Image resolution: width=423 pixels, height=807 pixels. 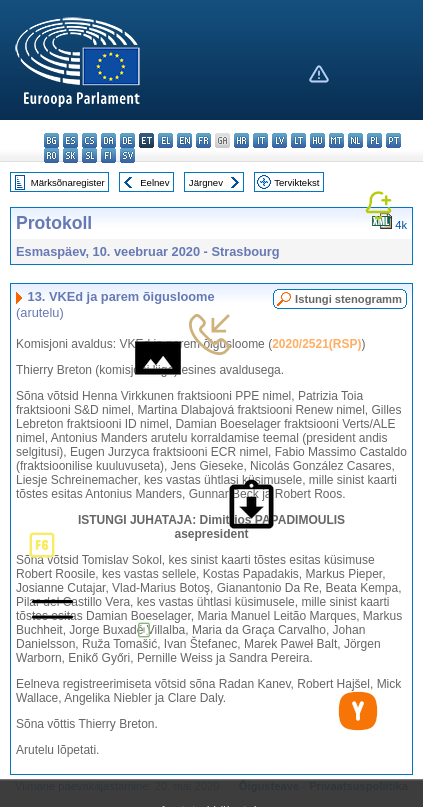 I want to click on press F6 keyboard shortcut, so click(x=42, y=545).